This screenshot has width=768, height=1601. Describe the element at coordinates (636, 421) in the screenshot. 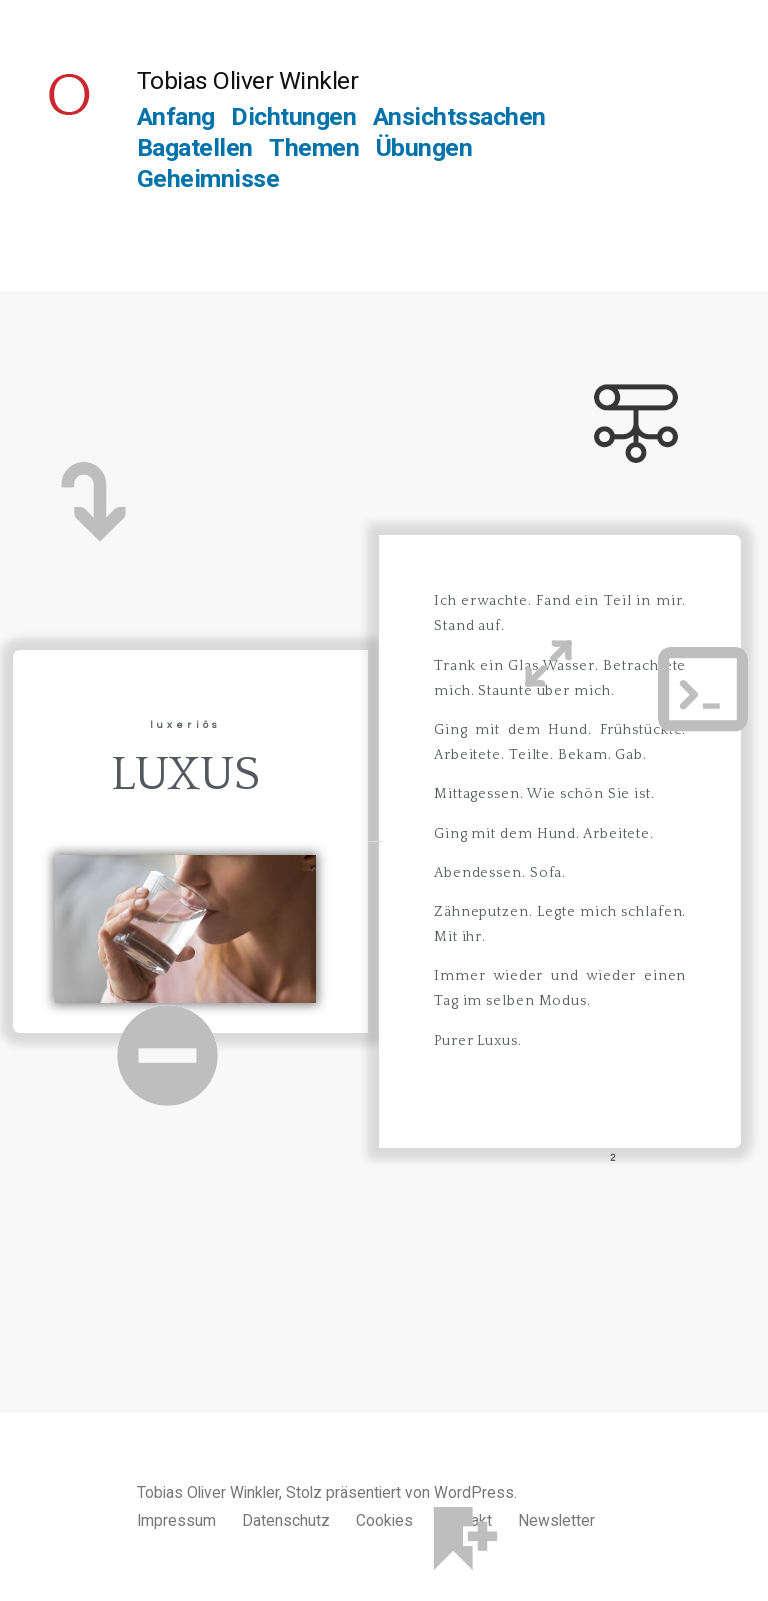

I see `configure network proxy settings` at that location.